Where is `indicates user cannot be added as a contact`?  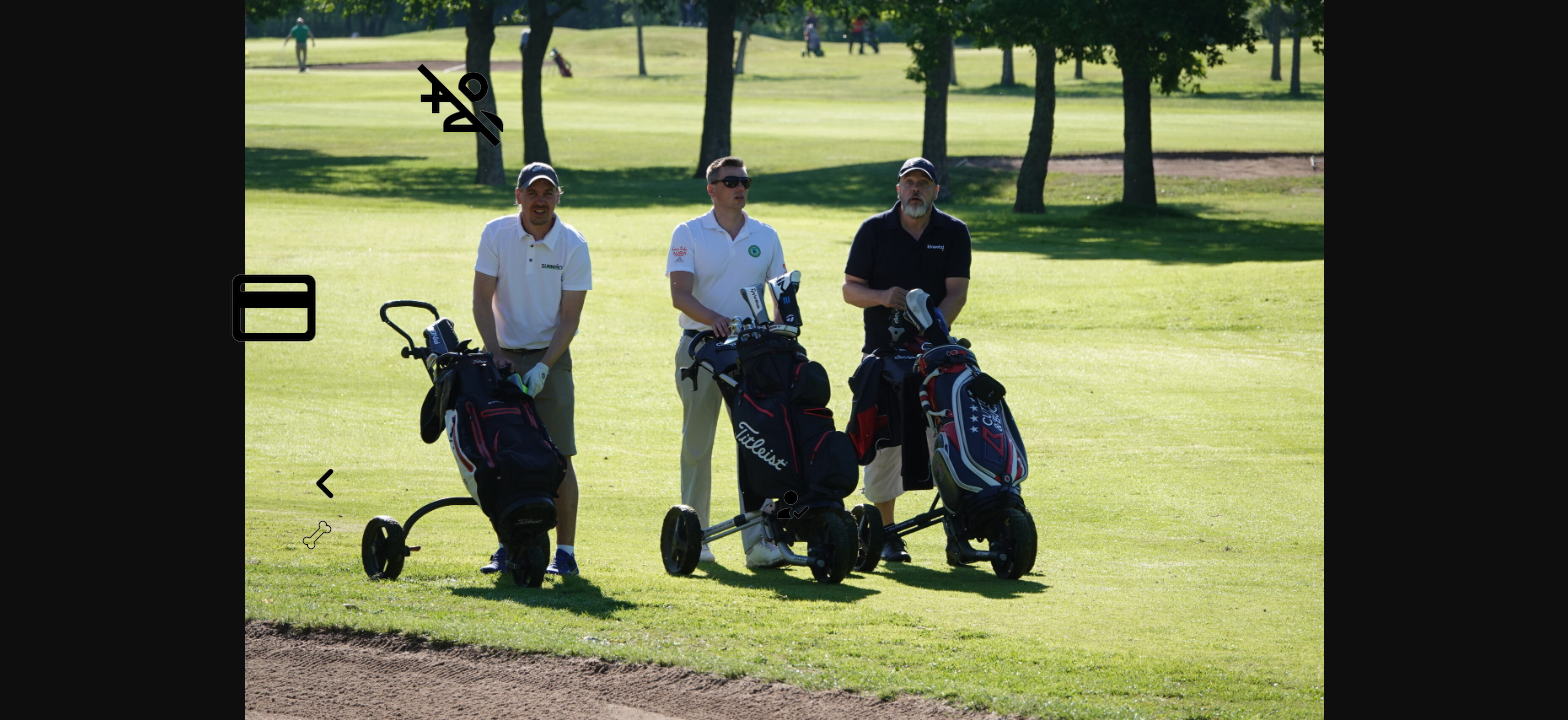
indicates user cannot be added as a contact is located at coordinates (462, 102).